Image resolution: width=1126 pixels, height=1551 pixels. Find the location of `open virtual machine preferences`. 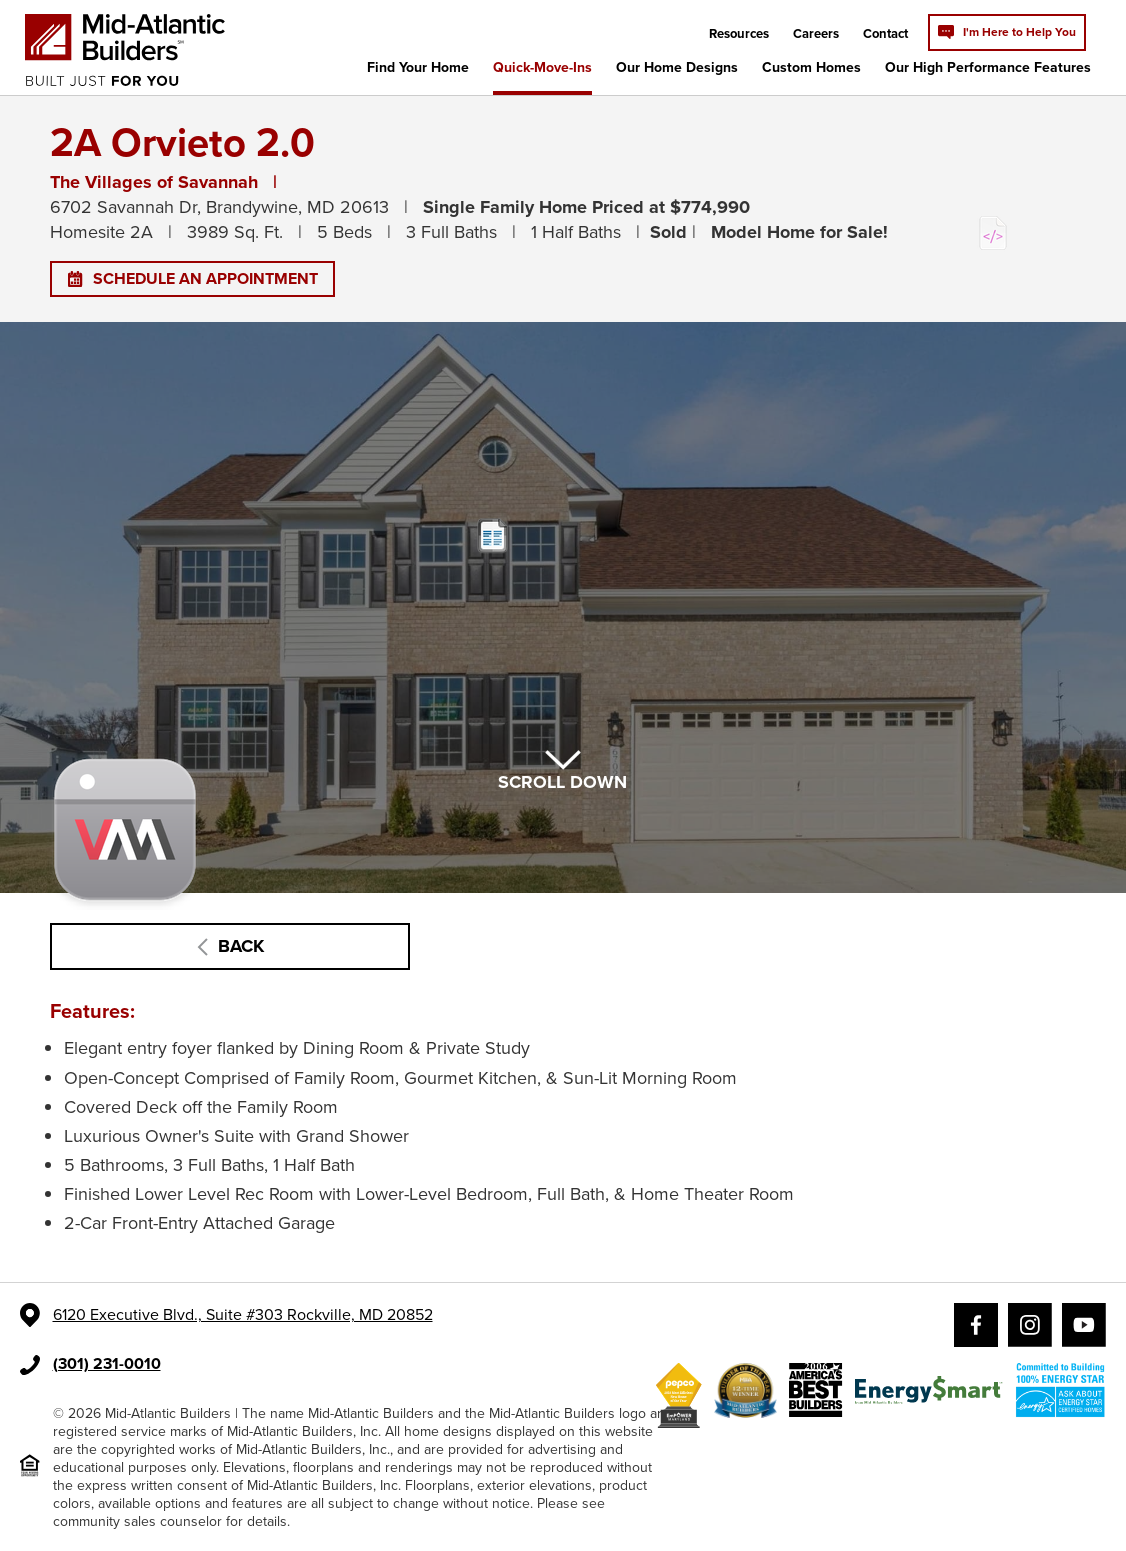

open virtual machine preferences is located at coordinates (125, 832).